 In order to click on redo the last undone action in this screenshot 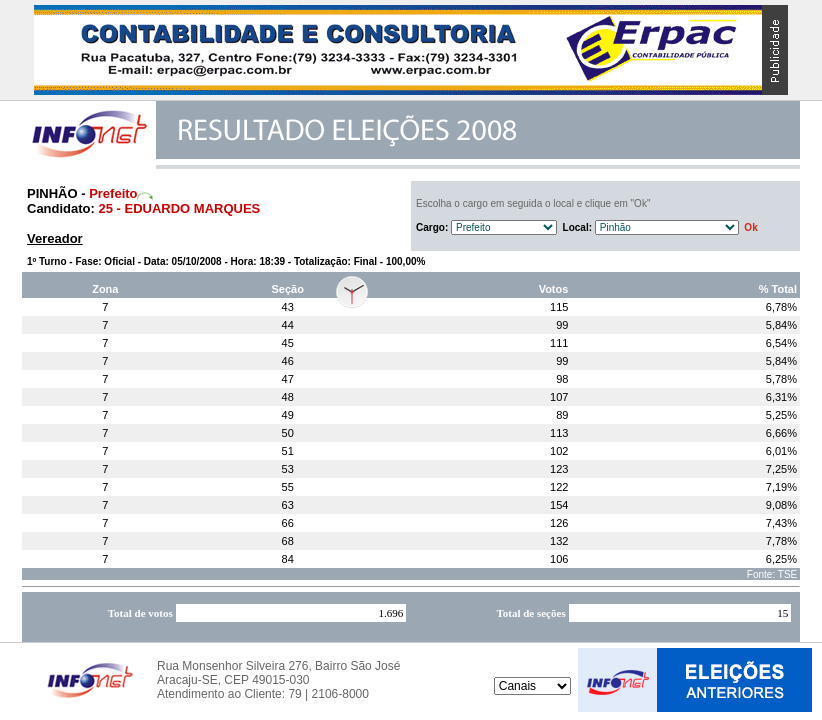, I will do `click(145, 196)`.